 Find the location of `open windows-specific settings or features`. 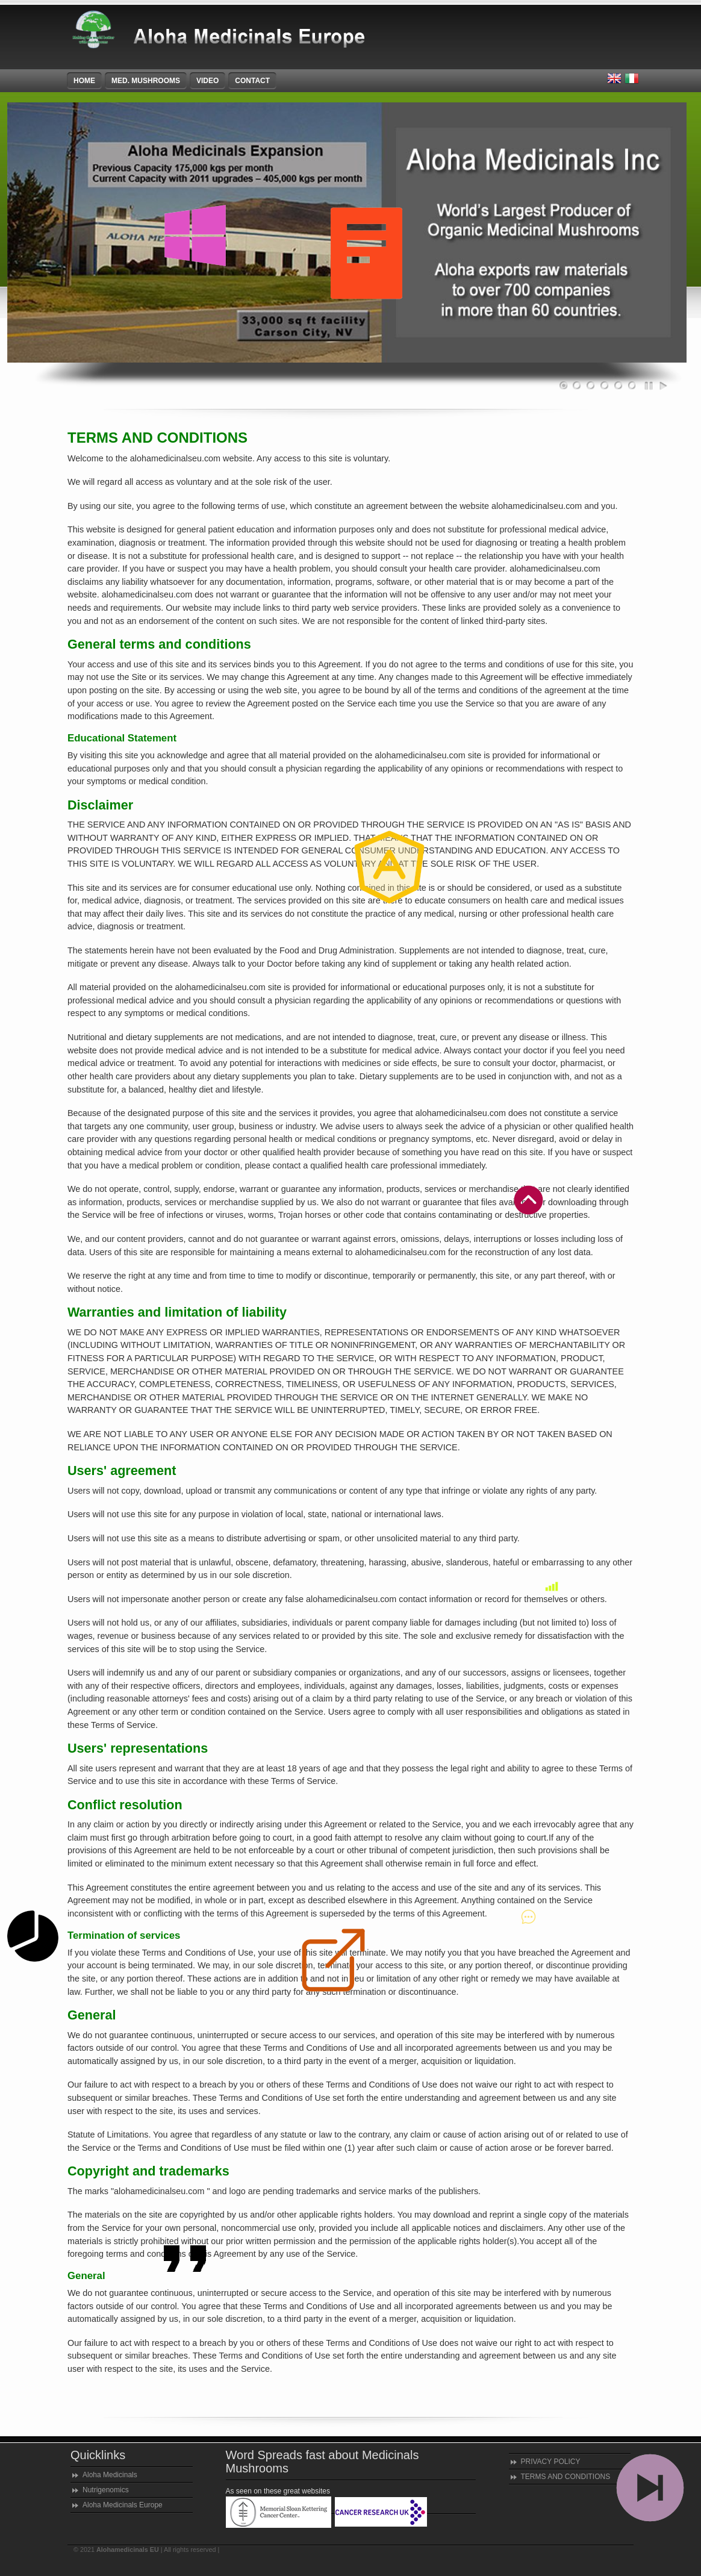

open windows-specific settings or features is located at coordinates (195, 235).